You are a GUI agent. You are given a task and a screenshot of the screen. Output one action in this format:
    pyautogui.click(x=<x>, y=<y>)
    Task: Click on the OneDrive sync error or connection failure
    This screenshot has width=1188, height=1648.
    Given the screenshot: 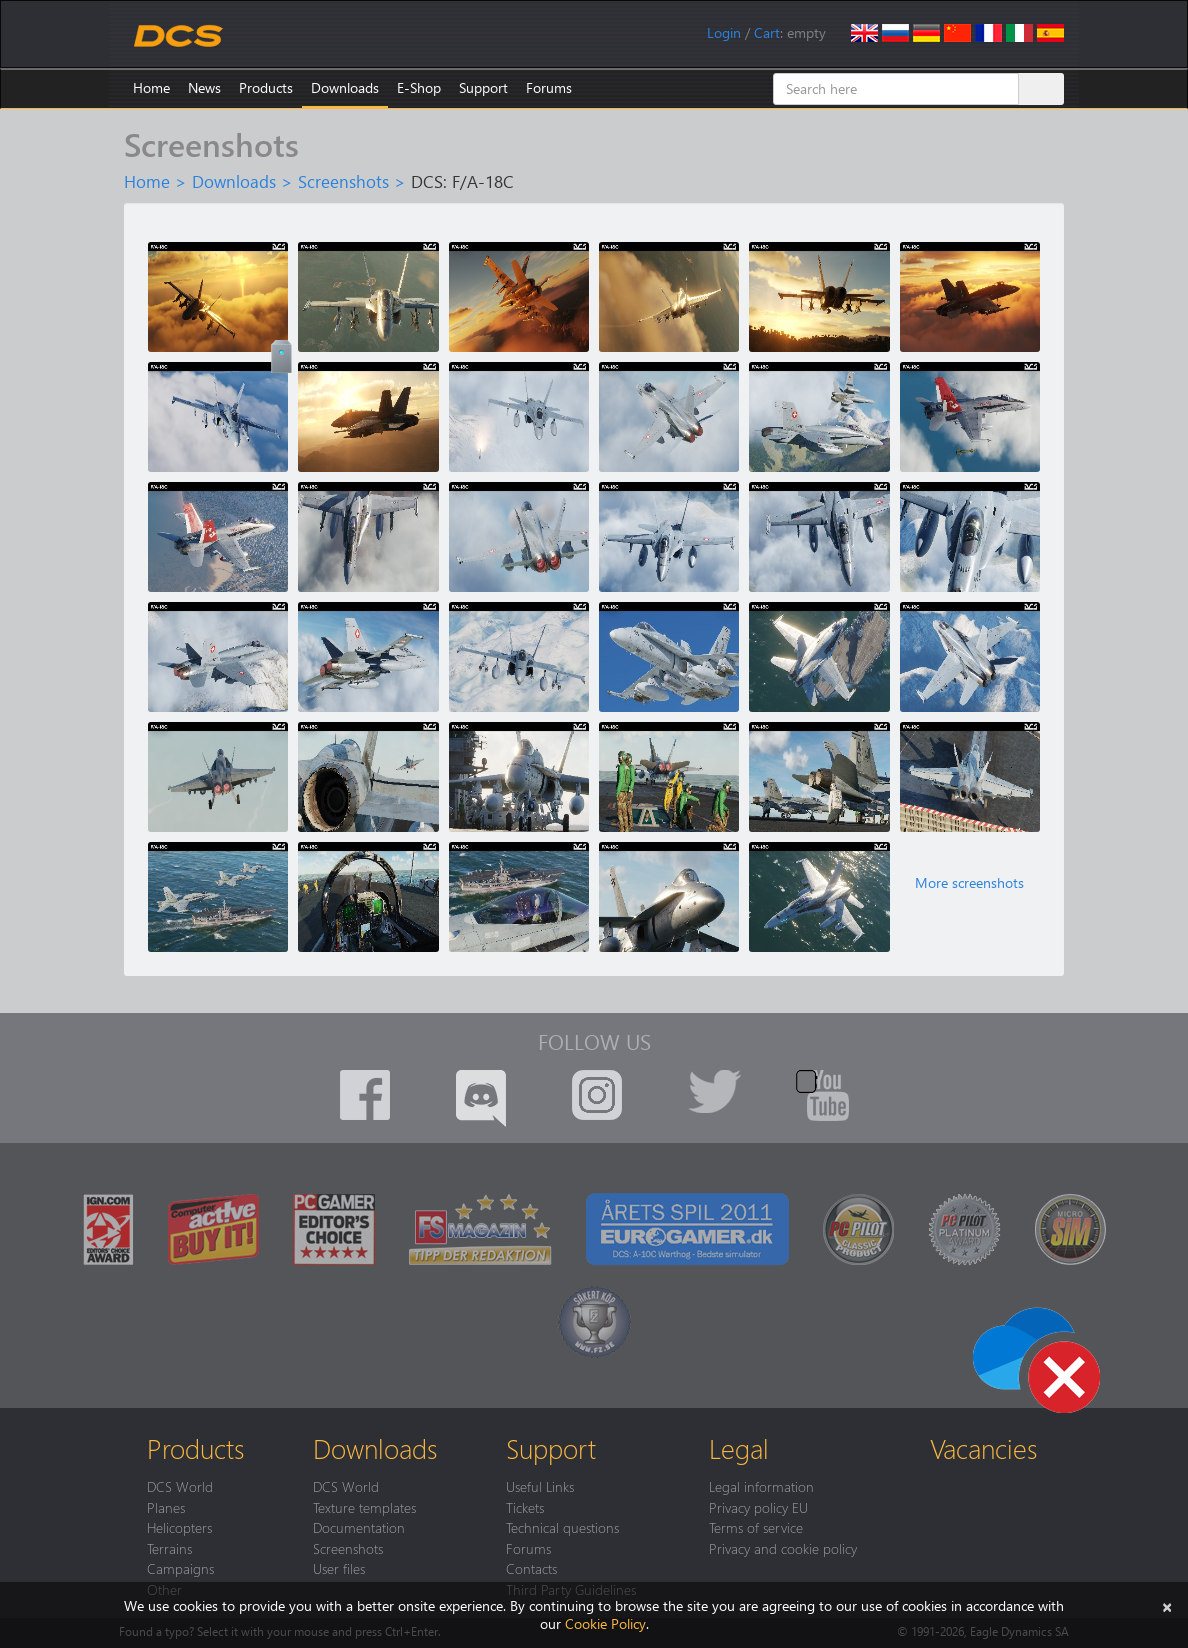 What is the action you would take?
    pyautogui.click(x=1036, y=1349)
    